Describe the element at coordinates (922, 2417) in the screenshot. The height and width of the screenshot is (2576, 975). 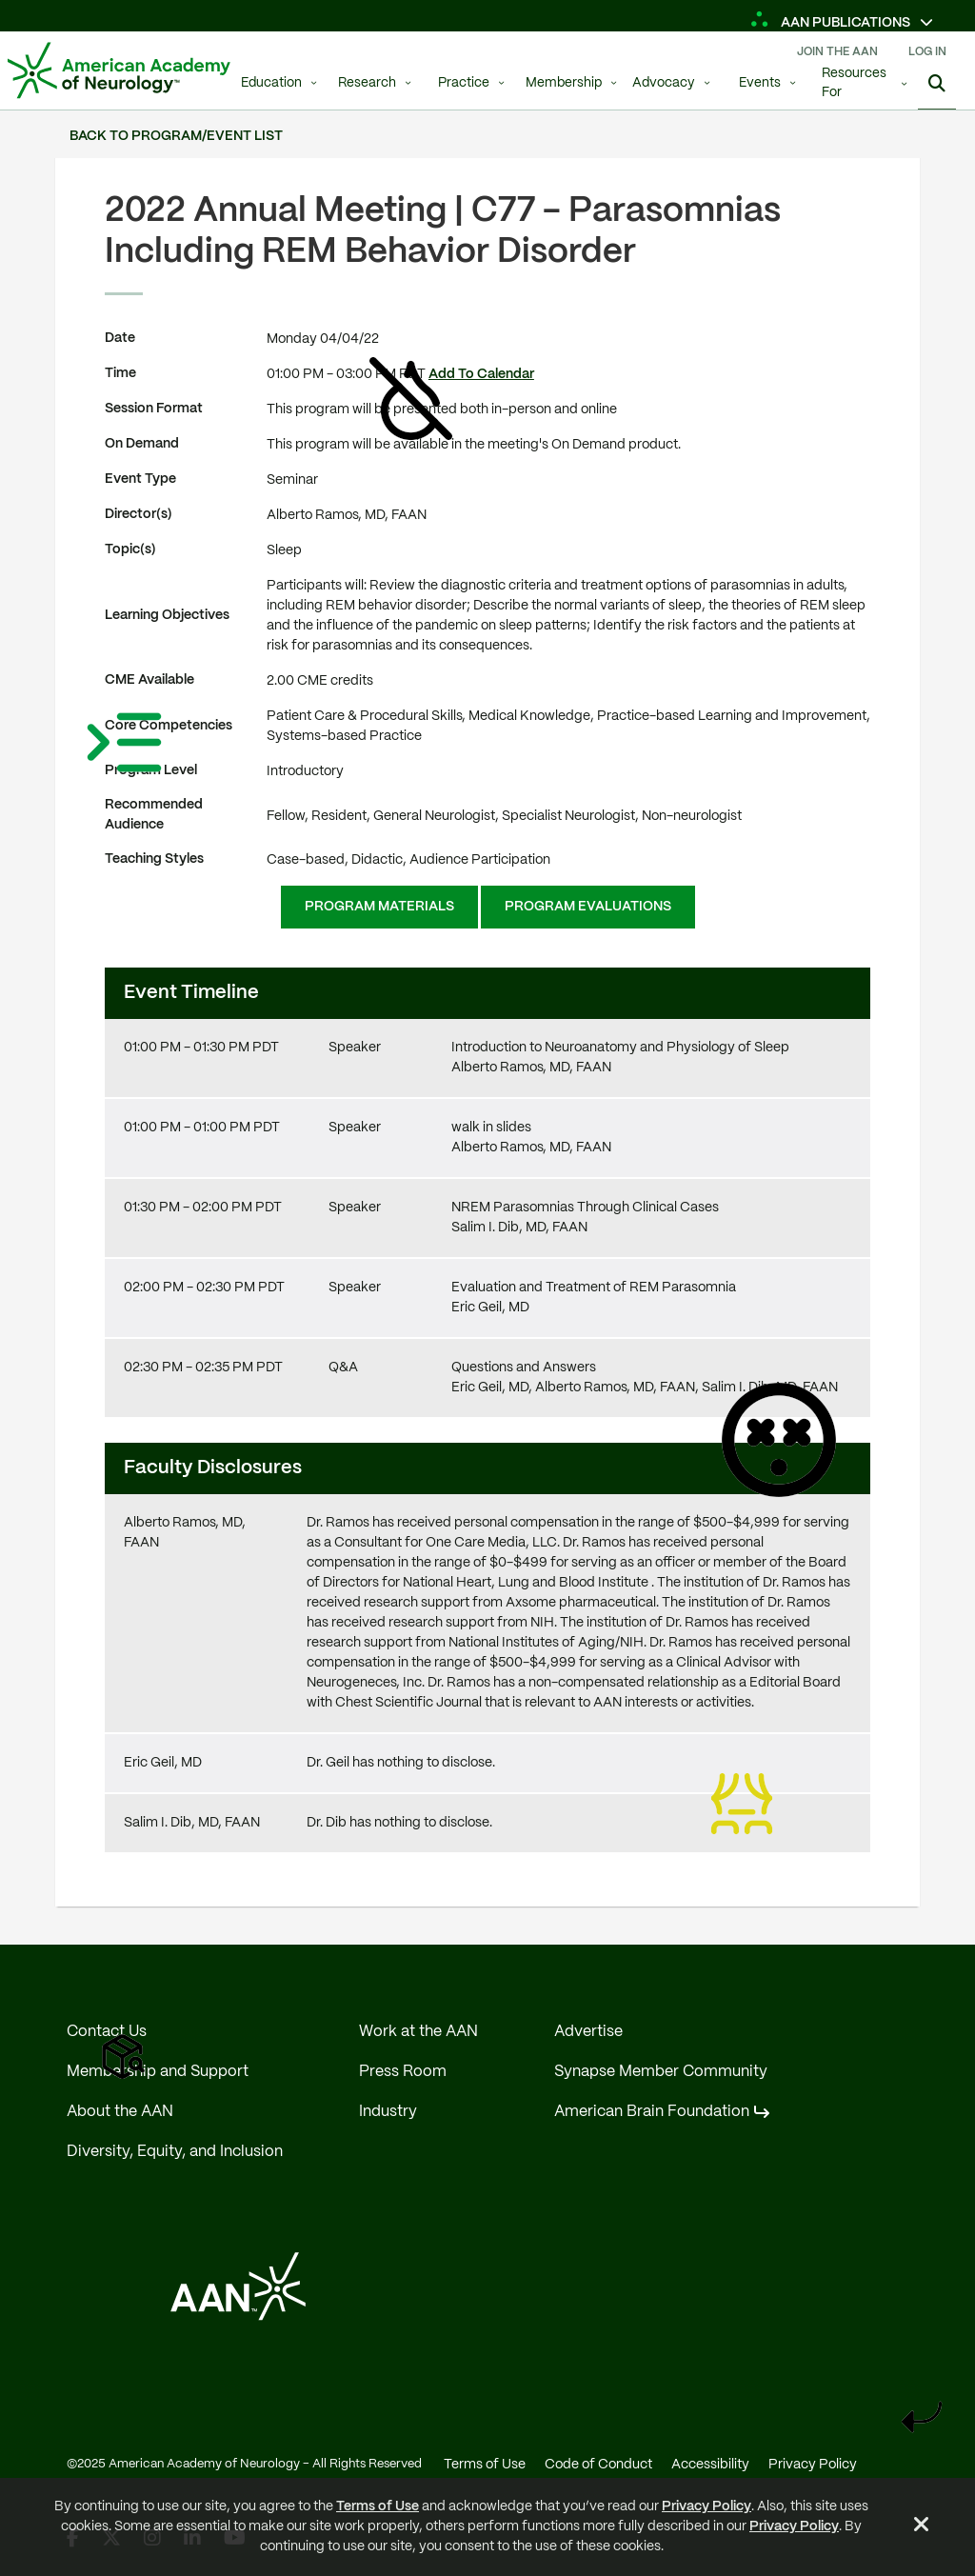
I see `reply to a message` at that location.